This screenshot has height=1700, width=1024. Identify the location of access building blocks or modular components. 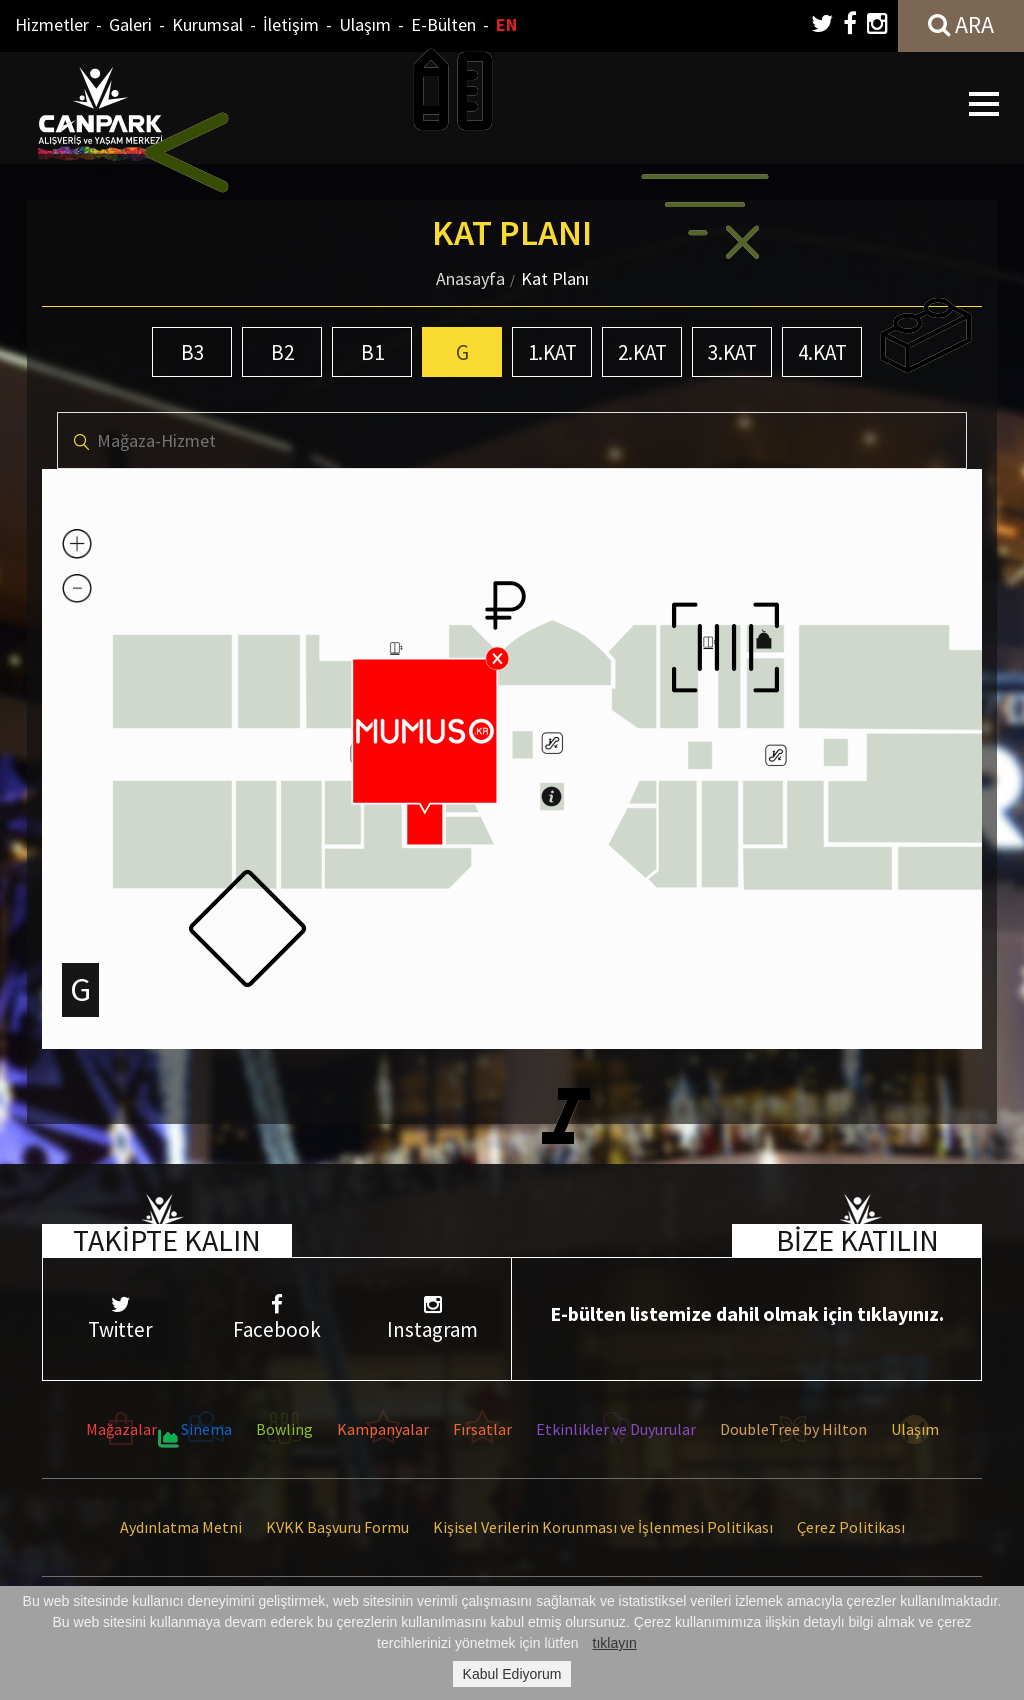
(926, 334).